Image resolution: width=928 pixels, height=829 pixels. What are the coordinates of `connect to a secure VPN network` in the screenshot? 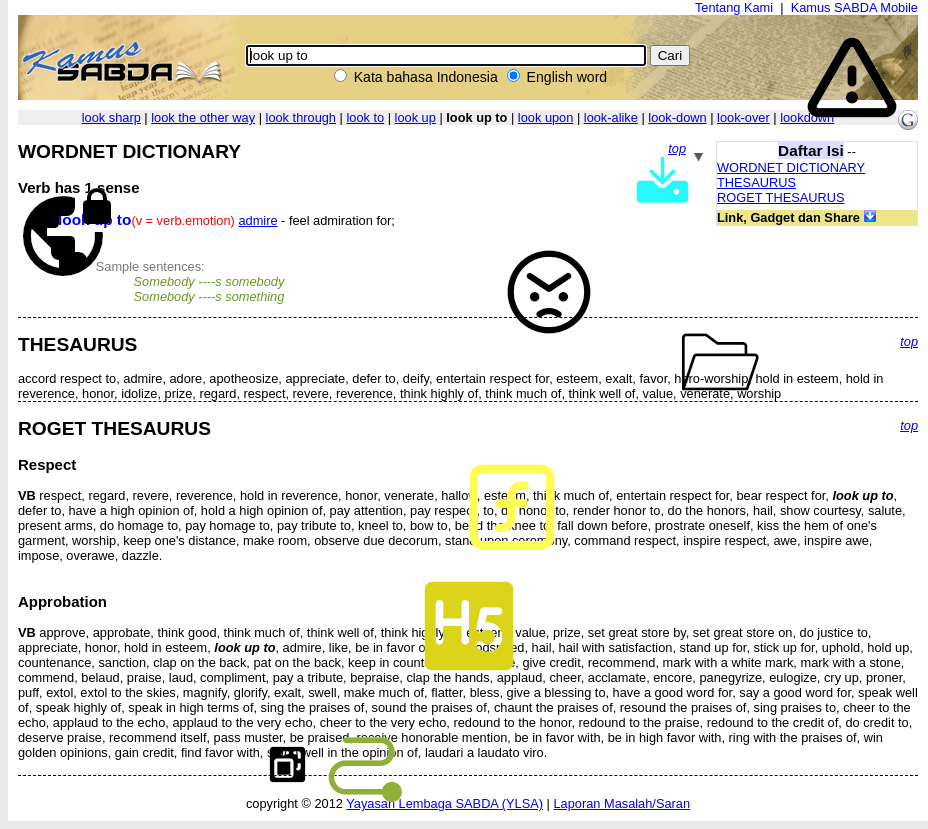 It's located at (67, 232).